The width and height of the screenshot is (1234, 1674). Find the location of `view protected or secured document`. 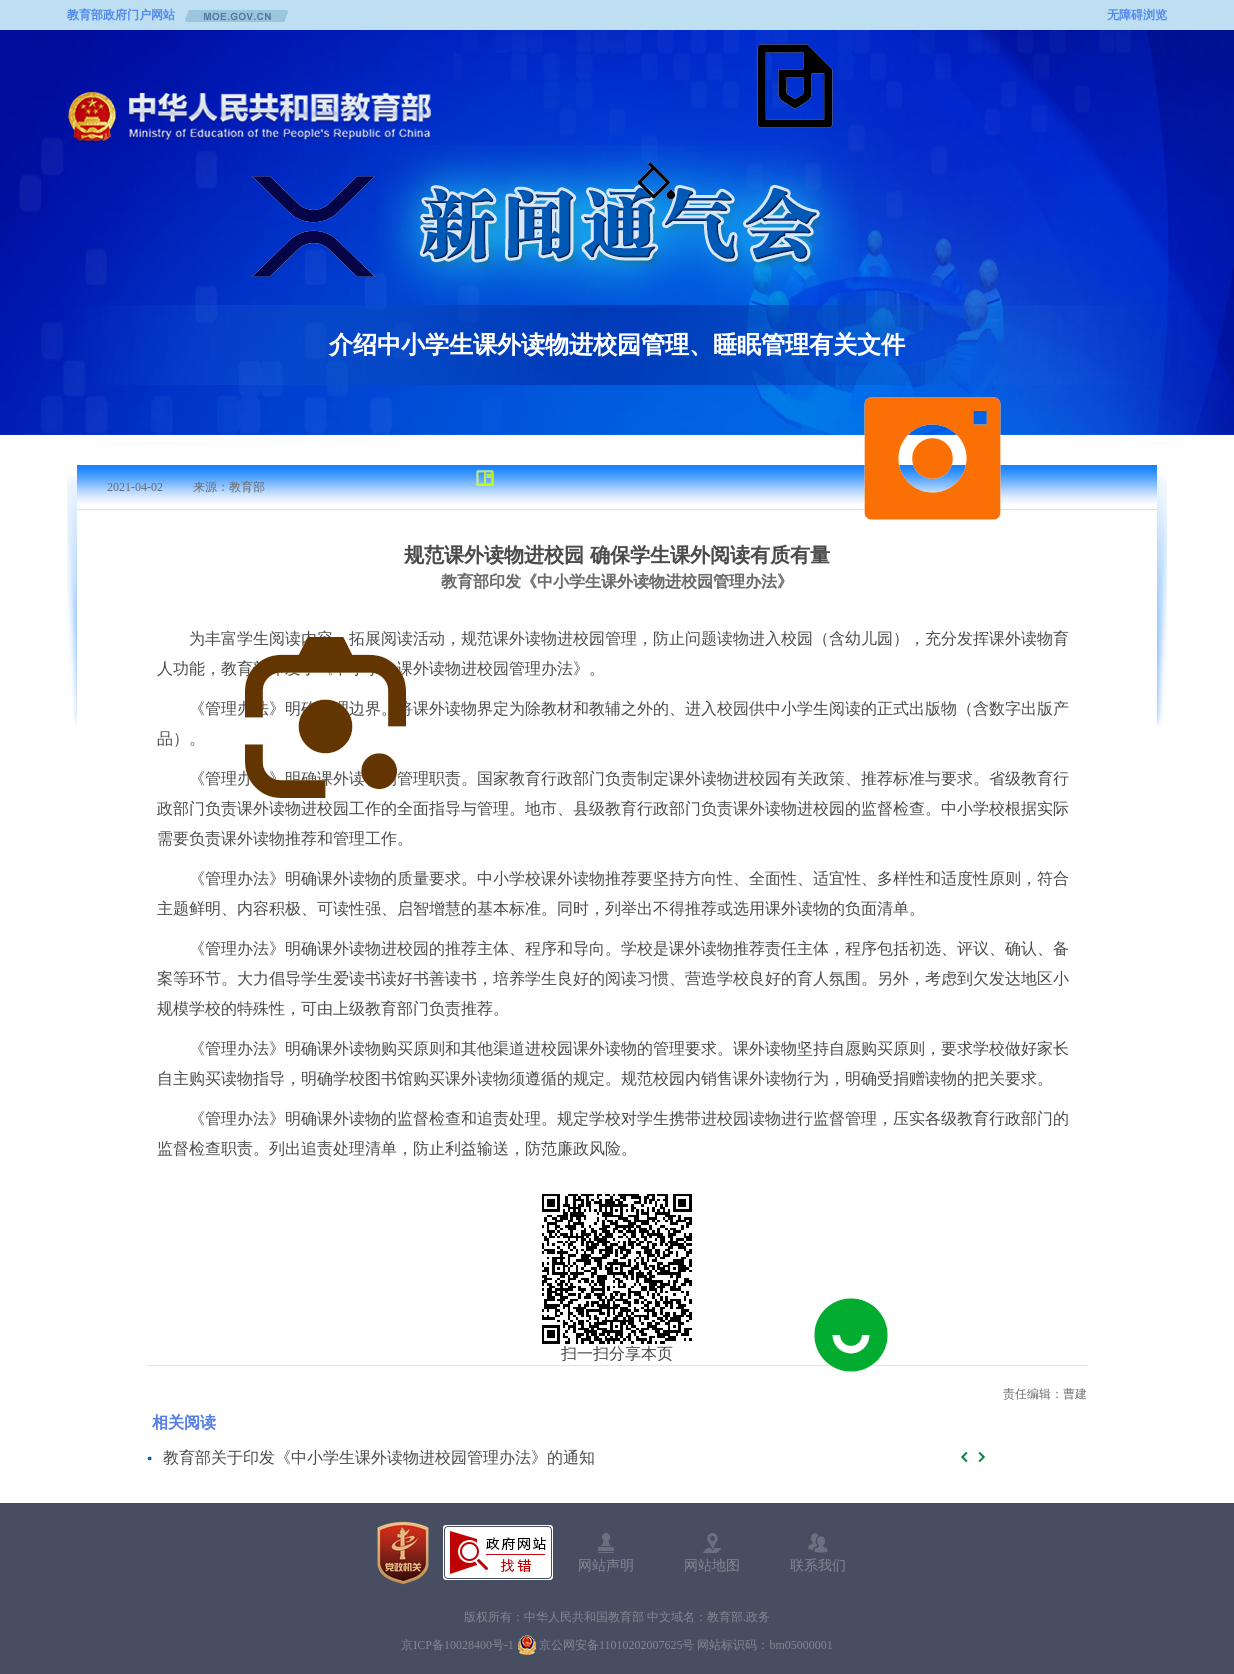

view protected or secured document is located at coordinates (795, 86).